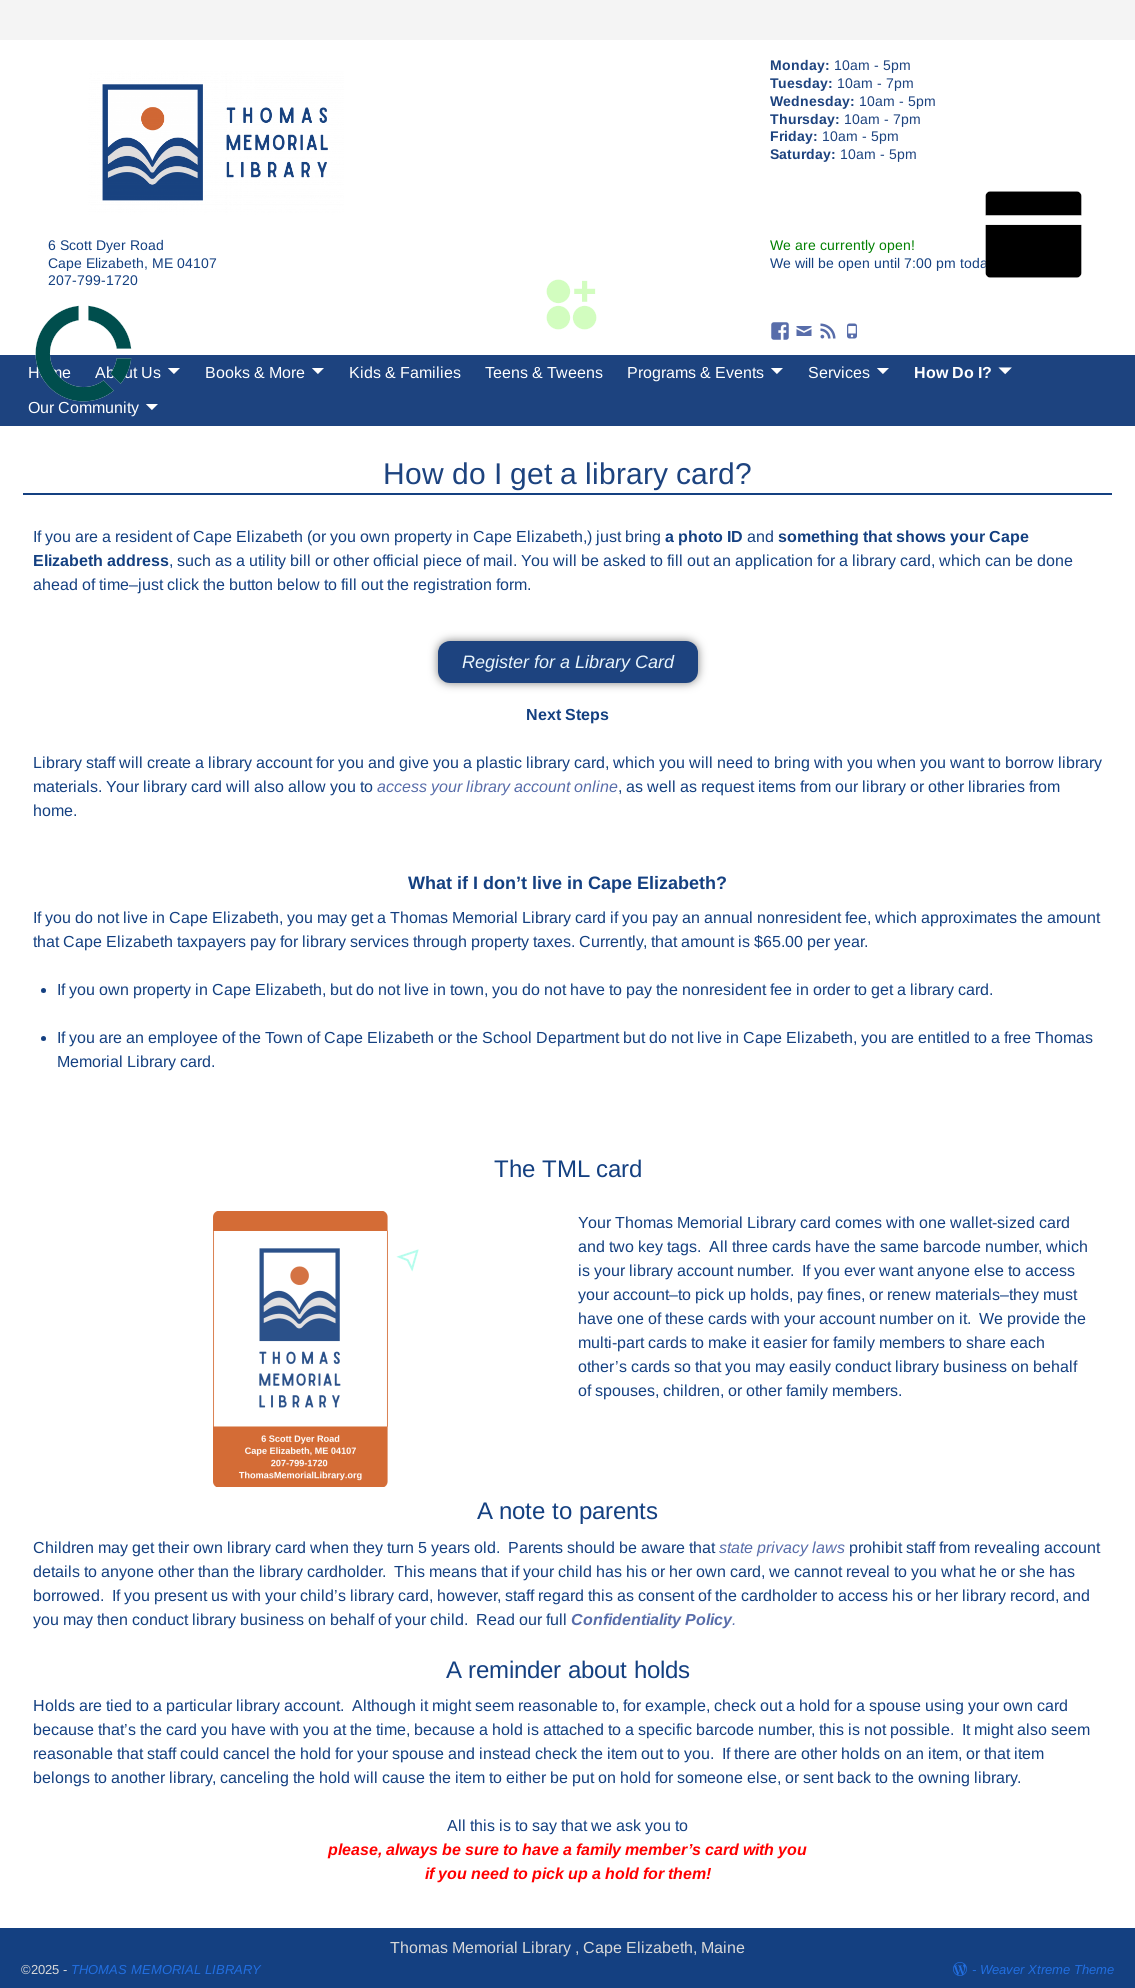 The height and width of the screenshot is (1988, 1135). What do you see at coordinates (83, 353) in the screenshot?
I see `view data breakdown or analytics` at bounding box center [83, 353].